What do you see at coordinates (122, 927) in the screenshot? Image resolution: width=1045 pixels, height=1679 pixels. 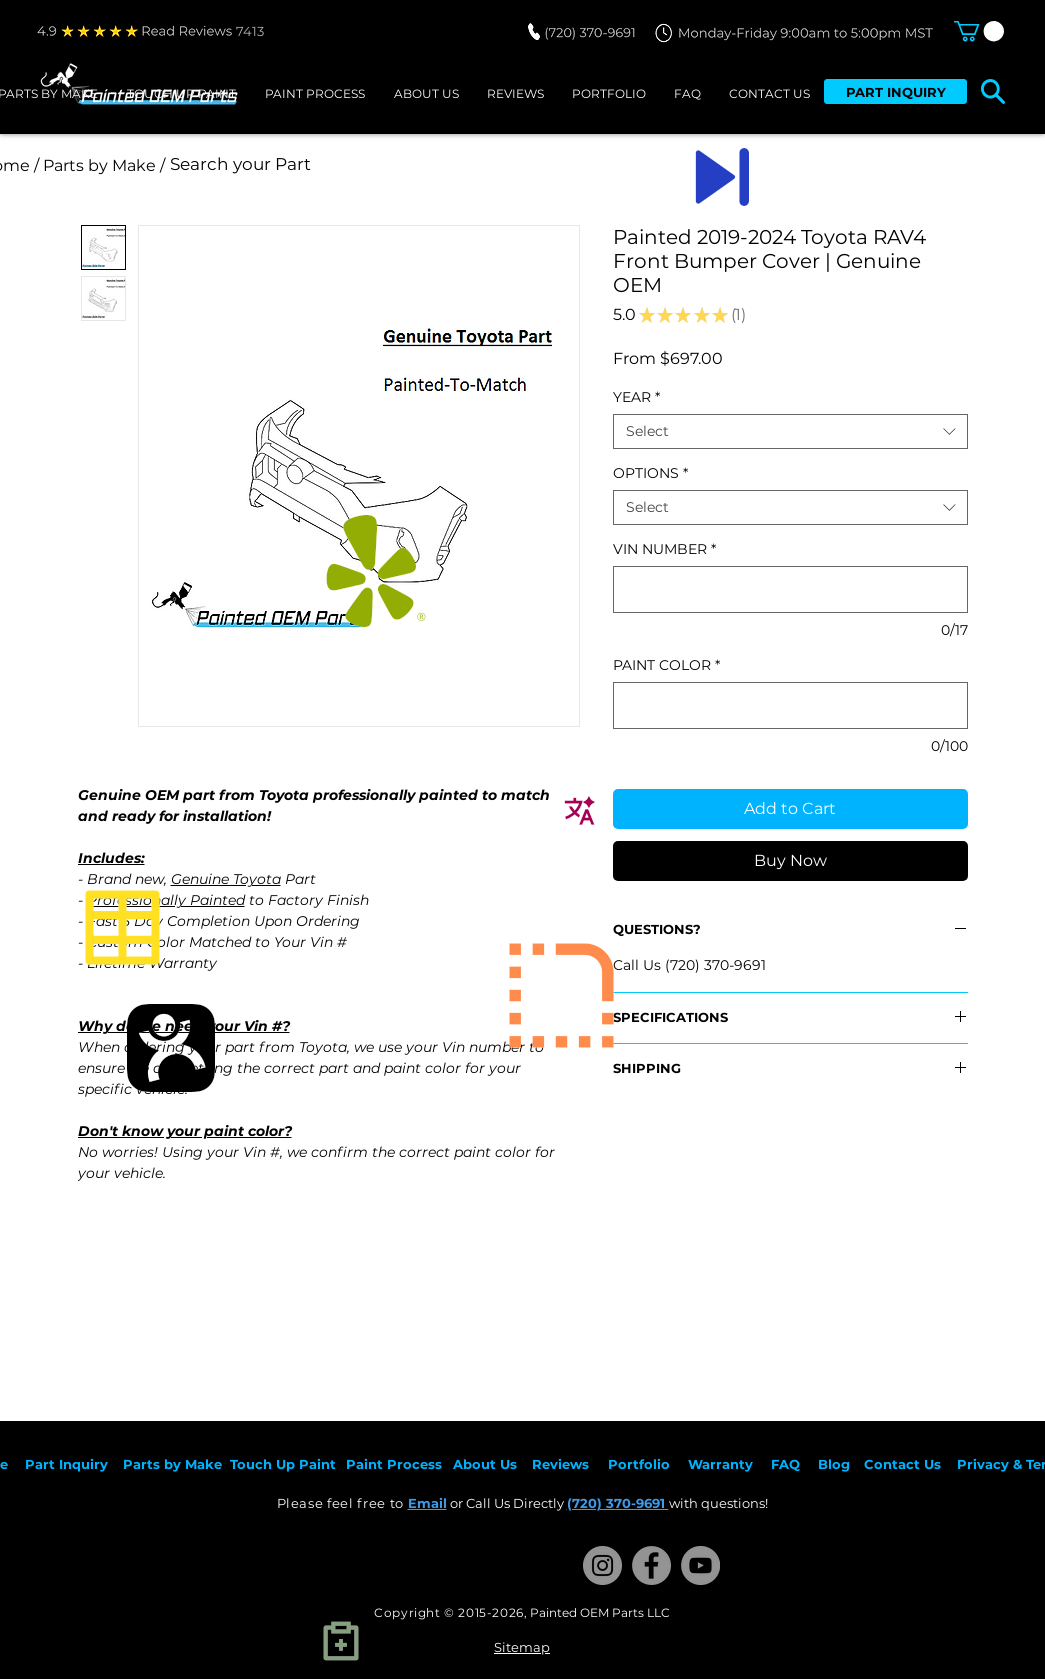 I see `insert a table into the document` at bounding box center [122, 927].